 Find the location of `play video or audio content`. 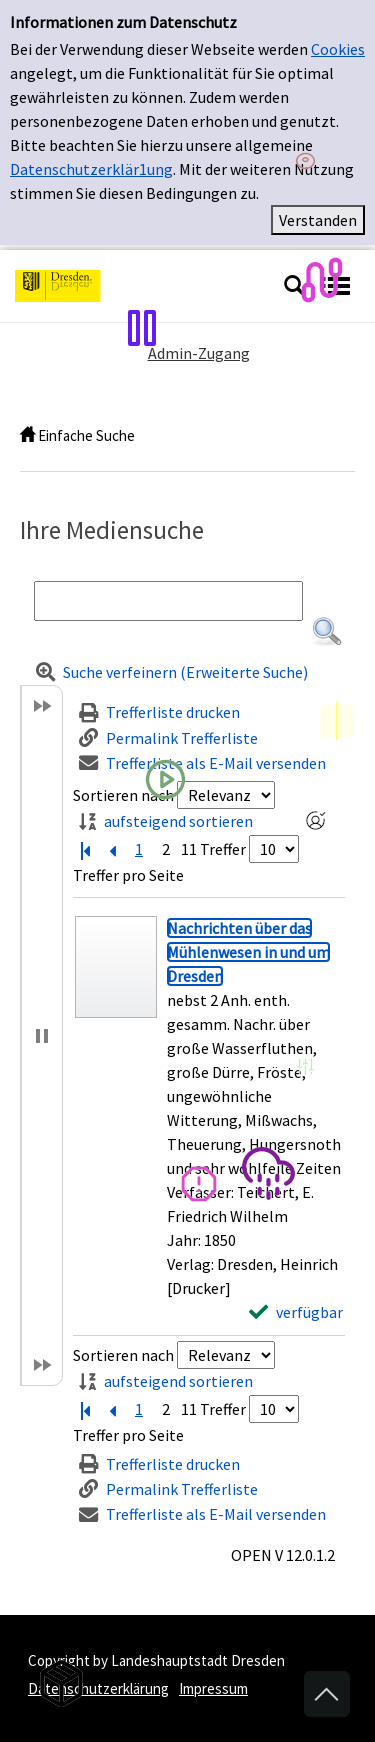

play video or audio content is located at coordinates (165, 779).